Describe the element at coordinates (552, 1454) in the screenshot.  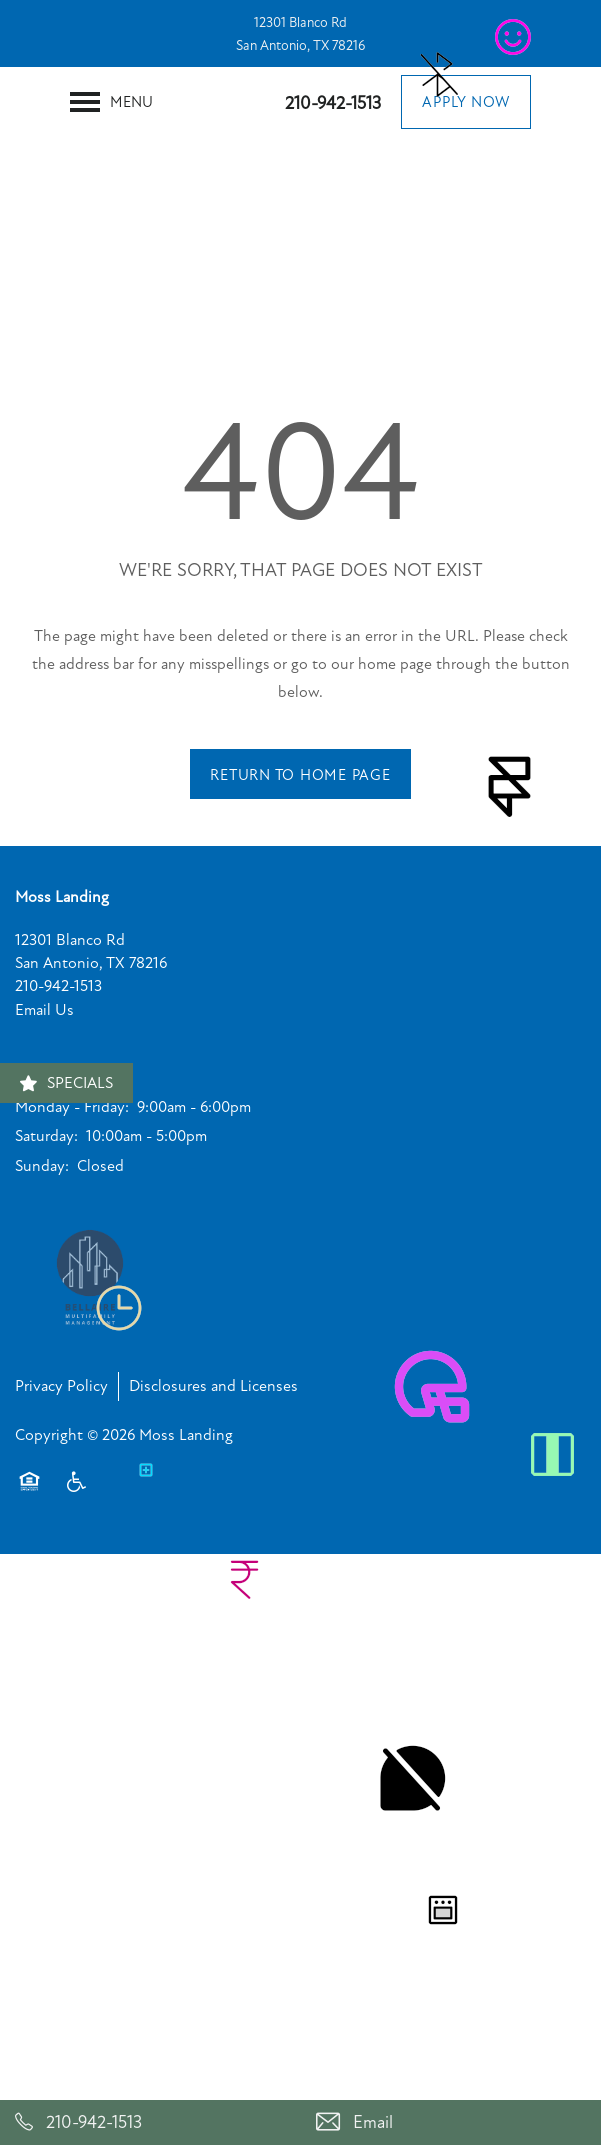
I see `switch to centered layout view` at that location.